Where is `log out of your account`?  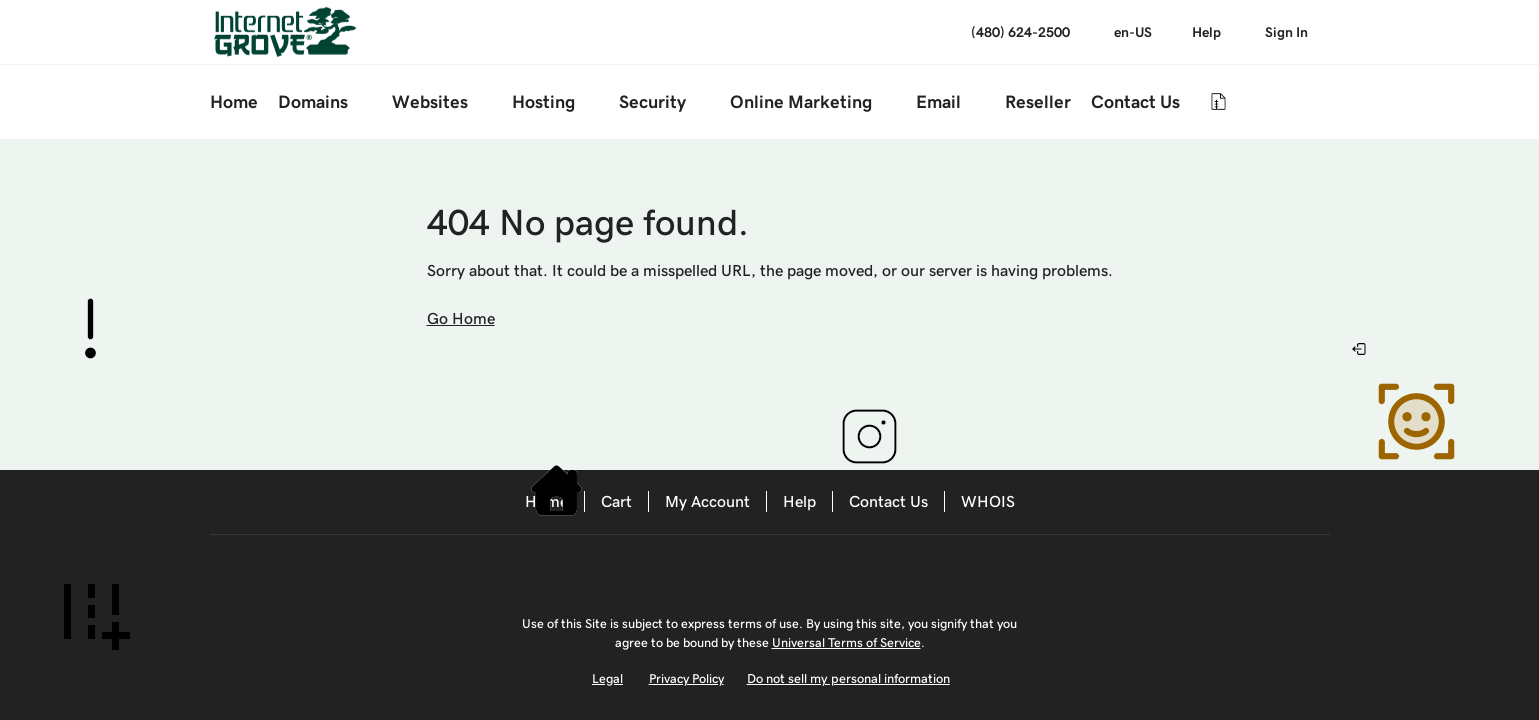 log out of your account is located at coordinates (1359, 349).